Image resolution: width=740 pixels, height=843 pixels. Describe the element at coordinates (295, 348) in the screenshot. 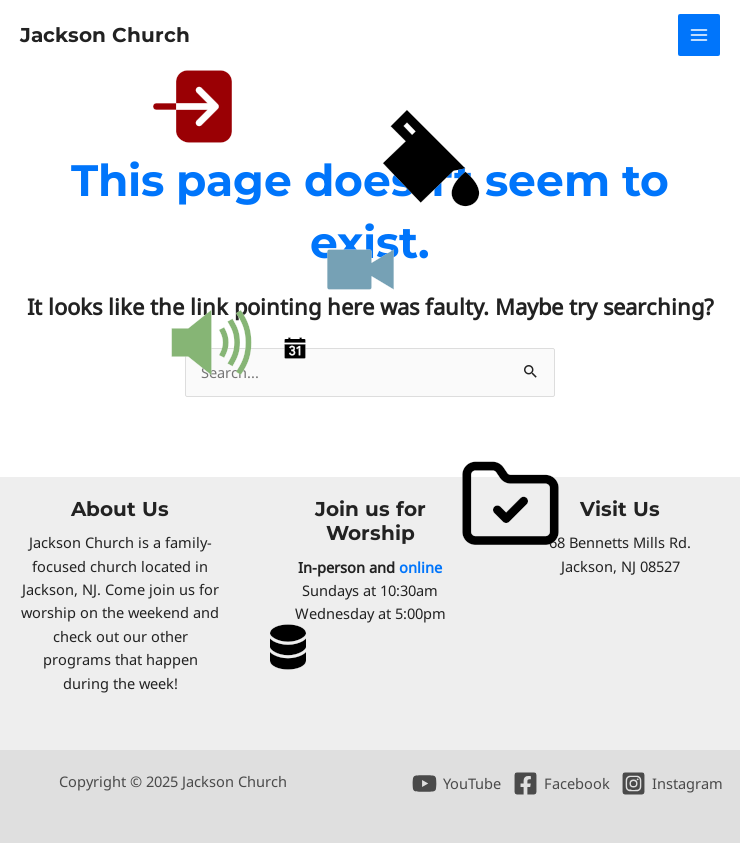

I see `view calendar or schedule` at that location.